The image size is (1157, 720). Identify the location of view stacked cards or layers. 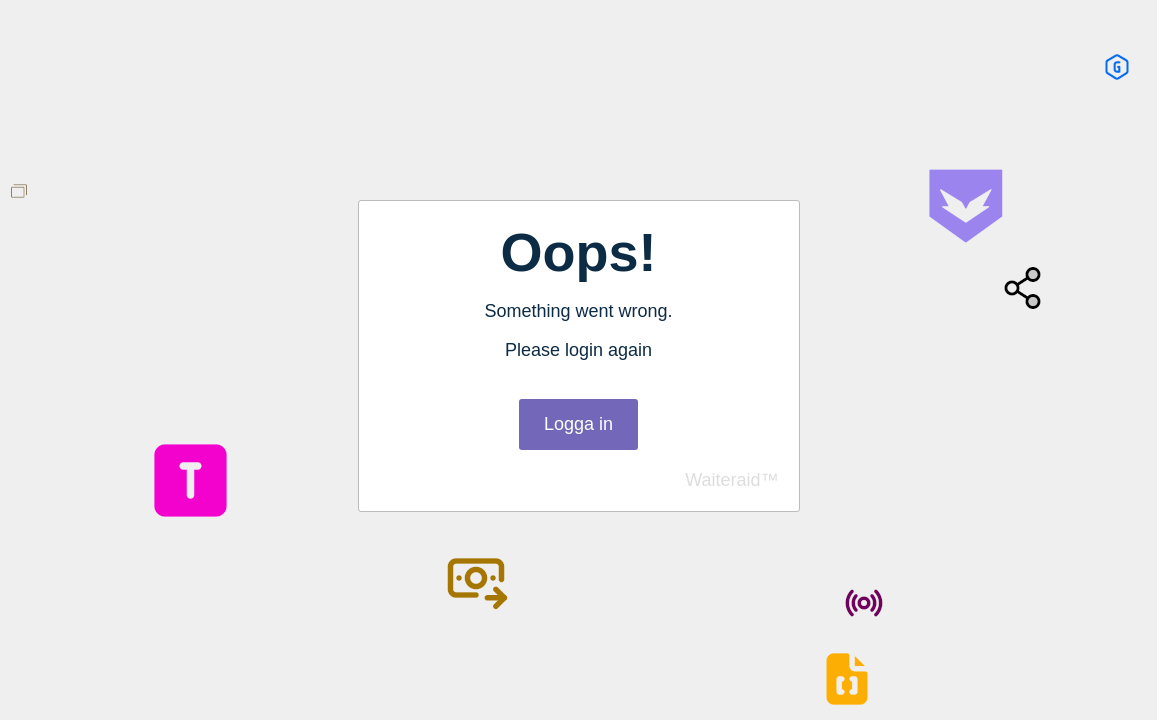
(19, 191).